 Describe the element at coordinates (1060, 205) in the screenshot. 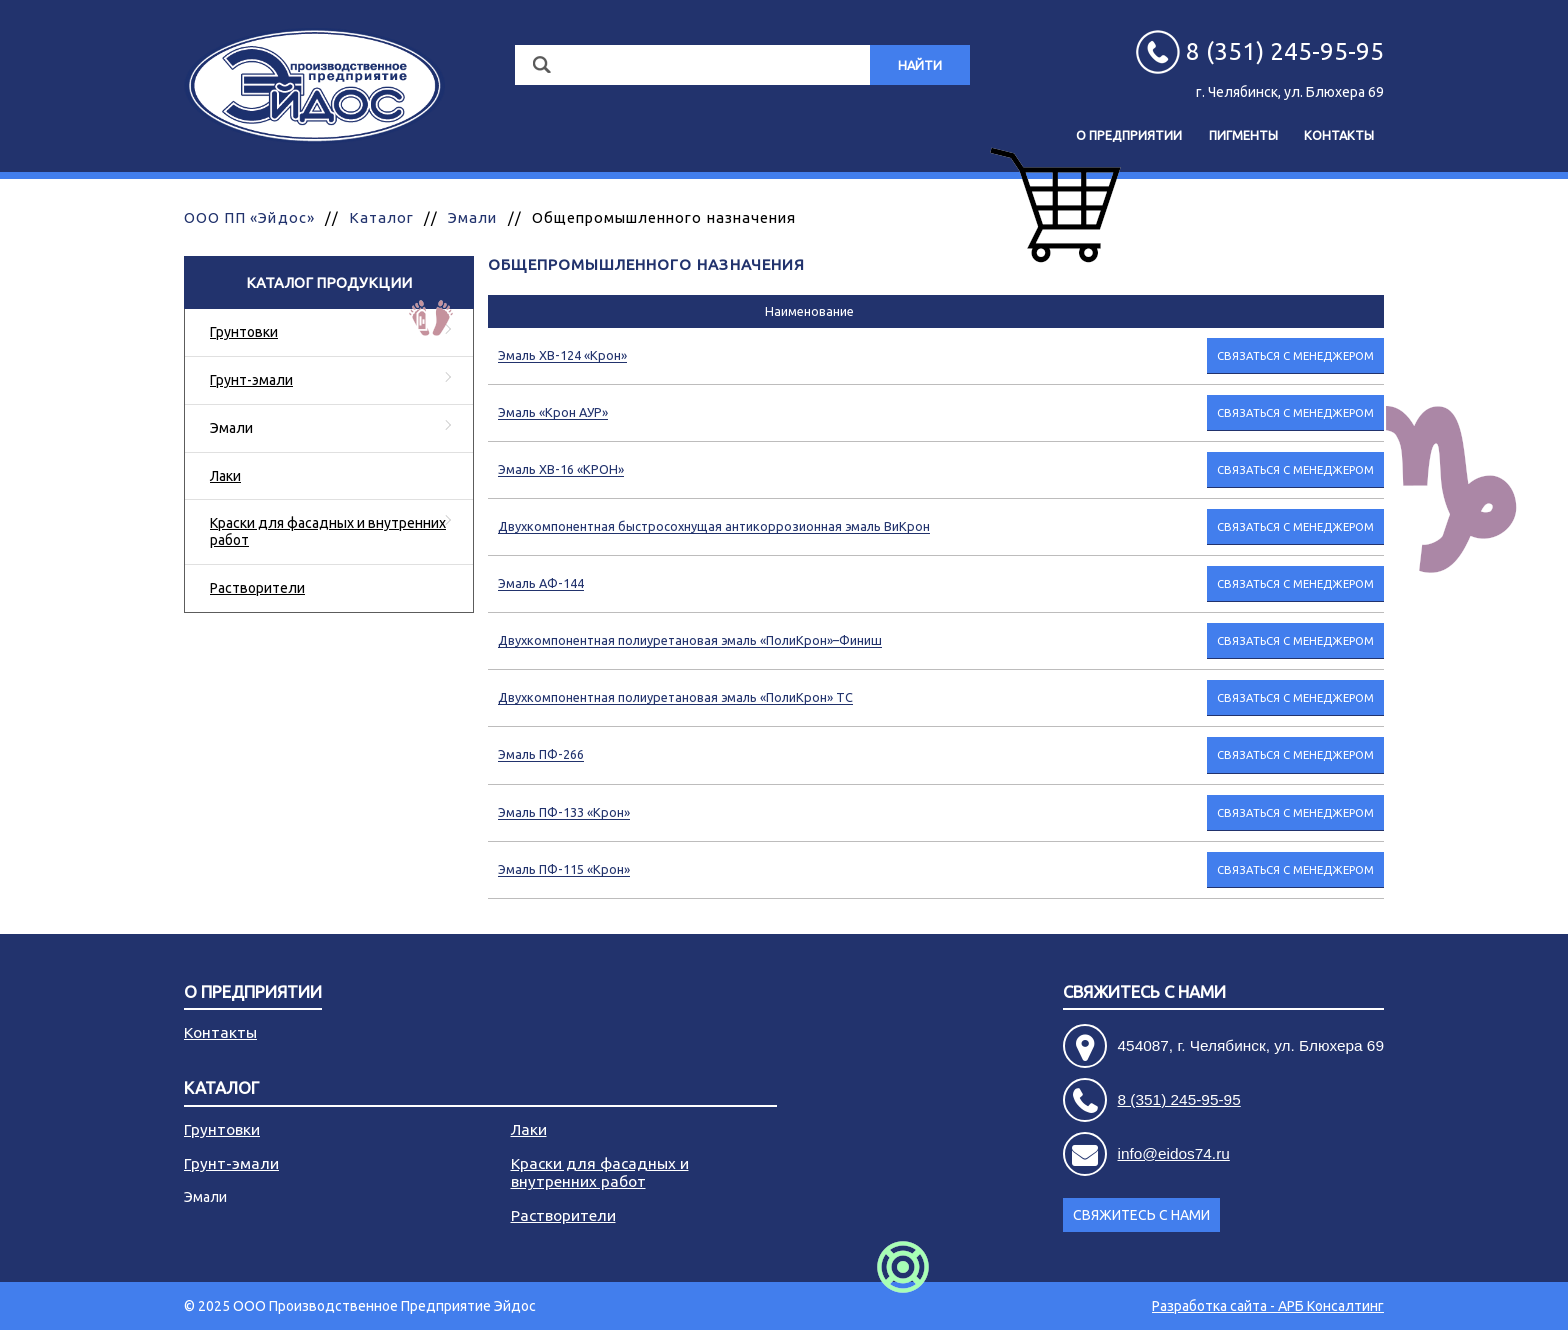

I see `view your shopping cart` at that location.